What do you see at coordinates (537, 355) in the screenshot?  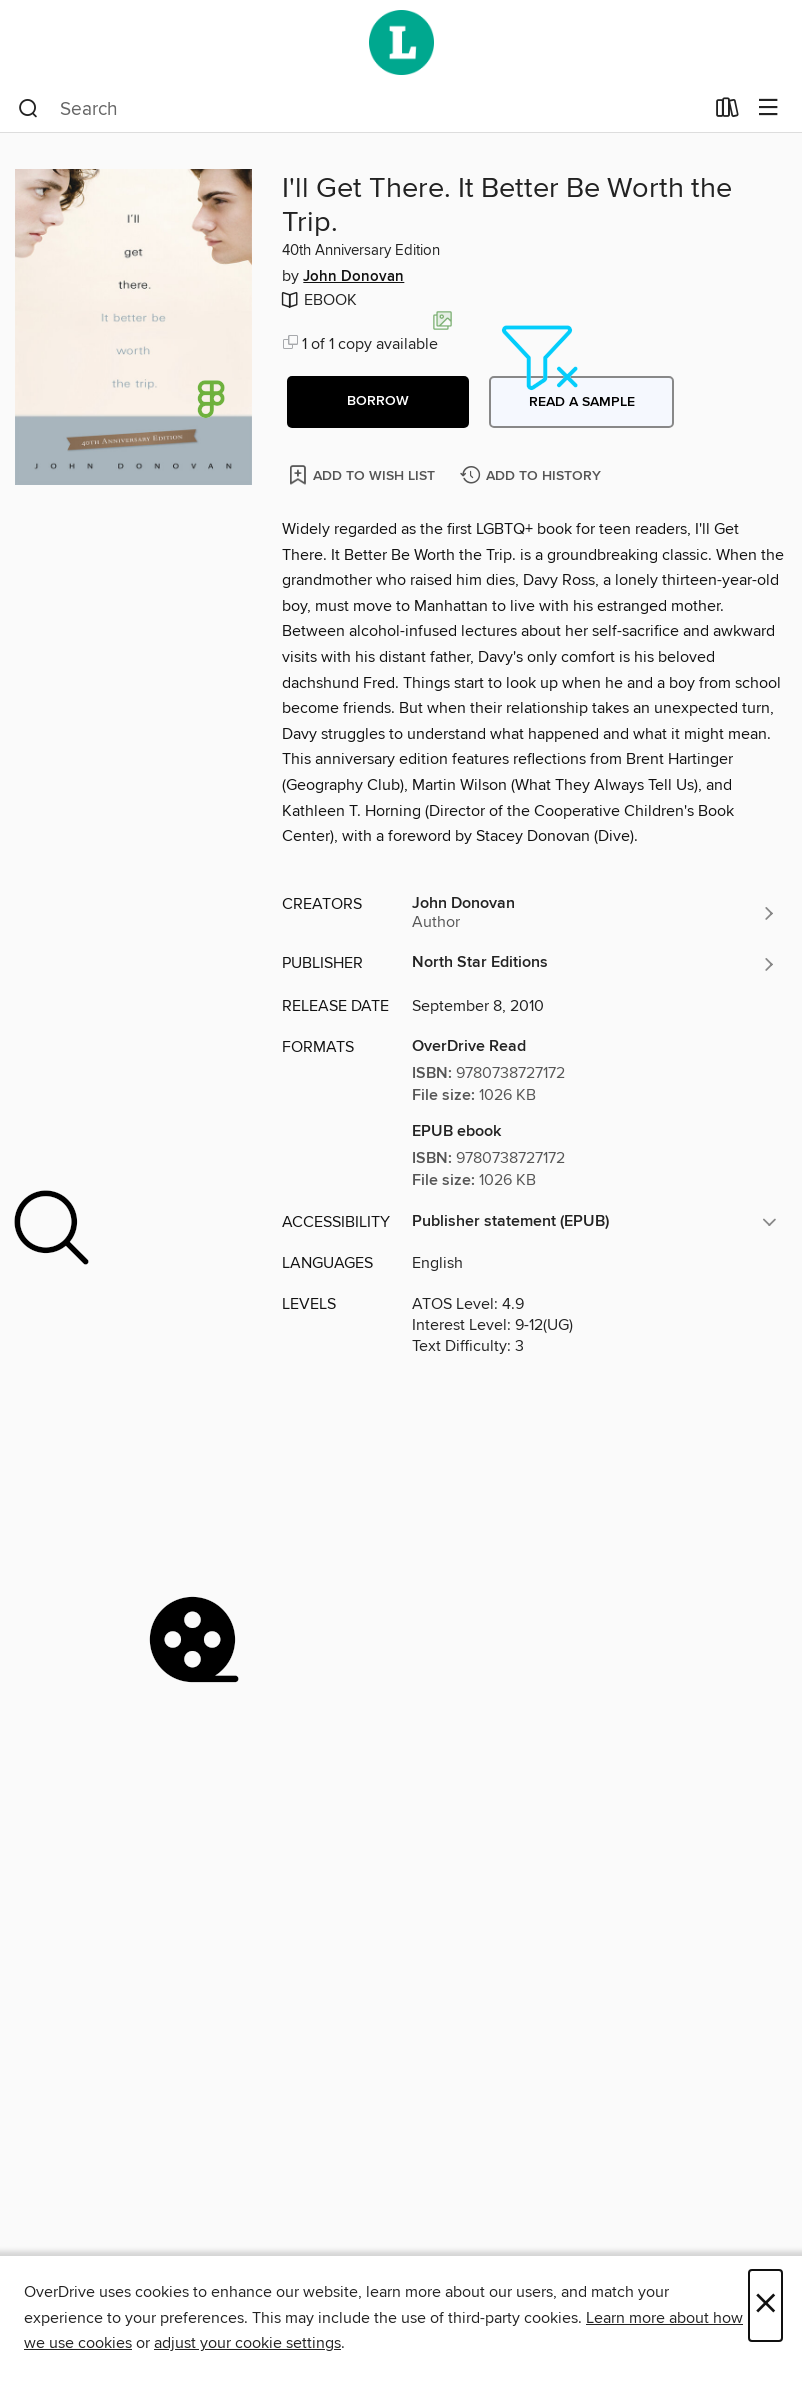 I see `clear all active filters` at bounding box center [537, 355].